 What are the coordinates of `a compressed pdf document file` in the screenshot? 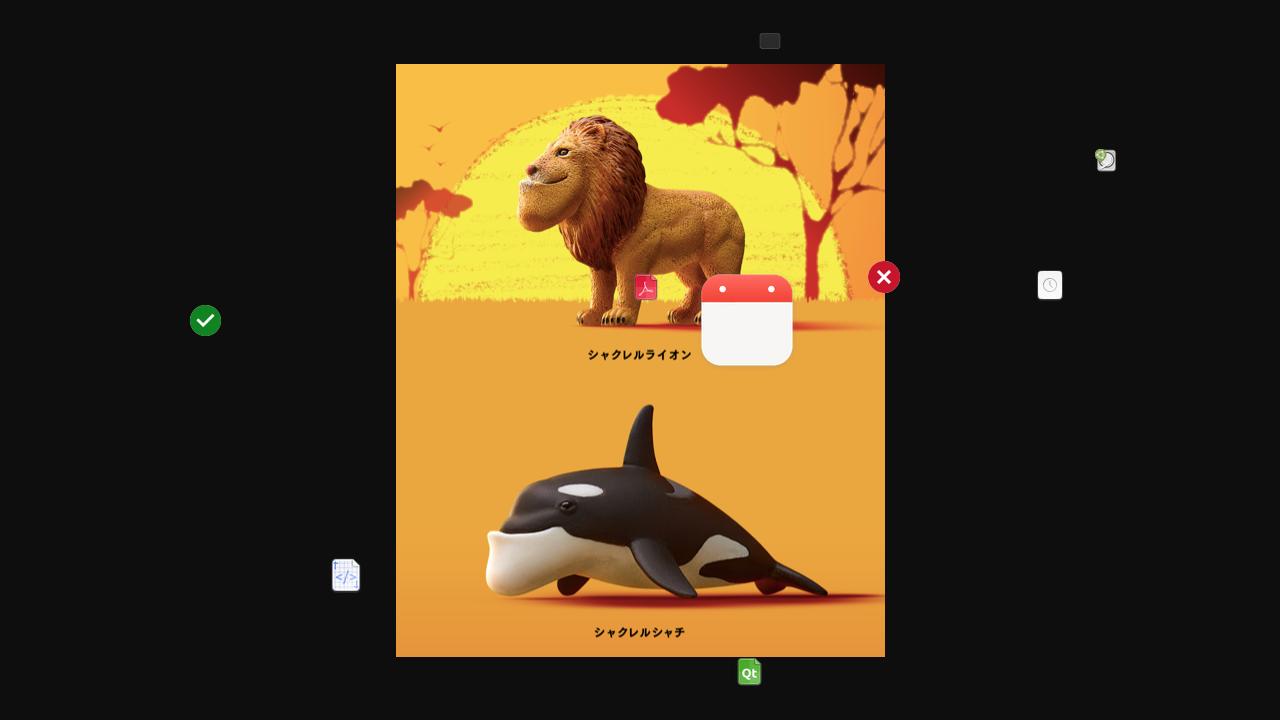 It's located at (646, 287).